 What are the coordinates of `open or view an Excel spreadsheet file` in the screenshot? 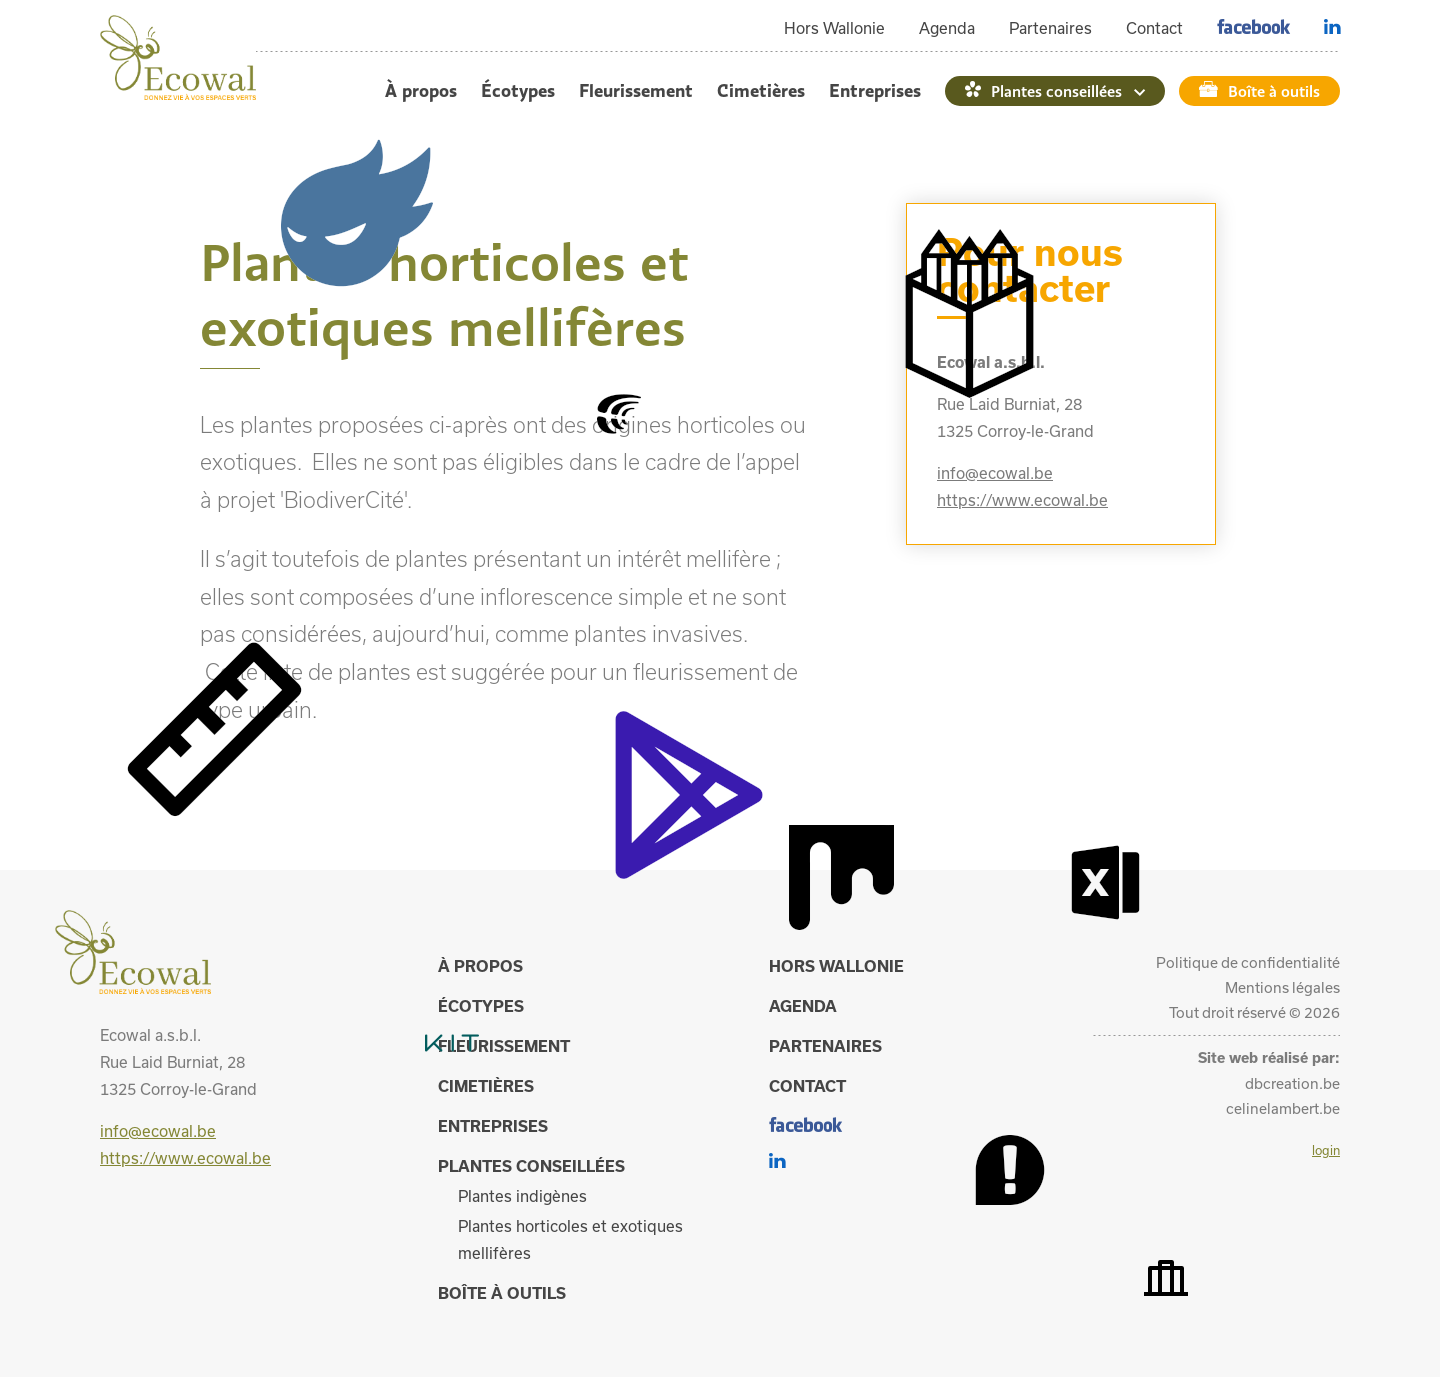 It's located at (1105, 882).